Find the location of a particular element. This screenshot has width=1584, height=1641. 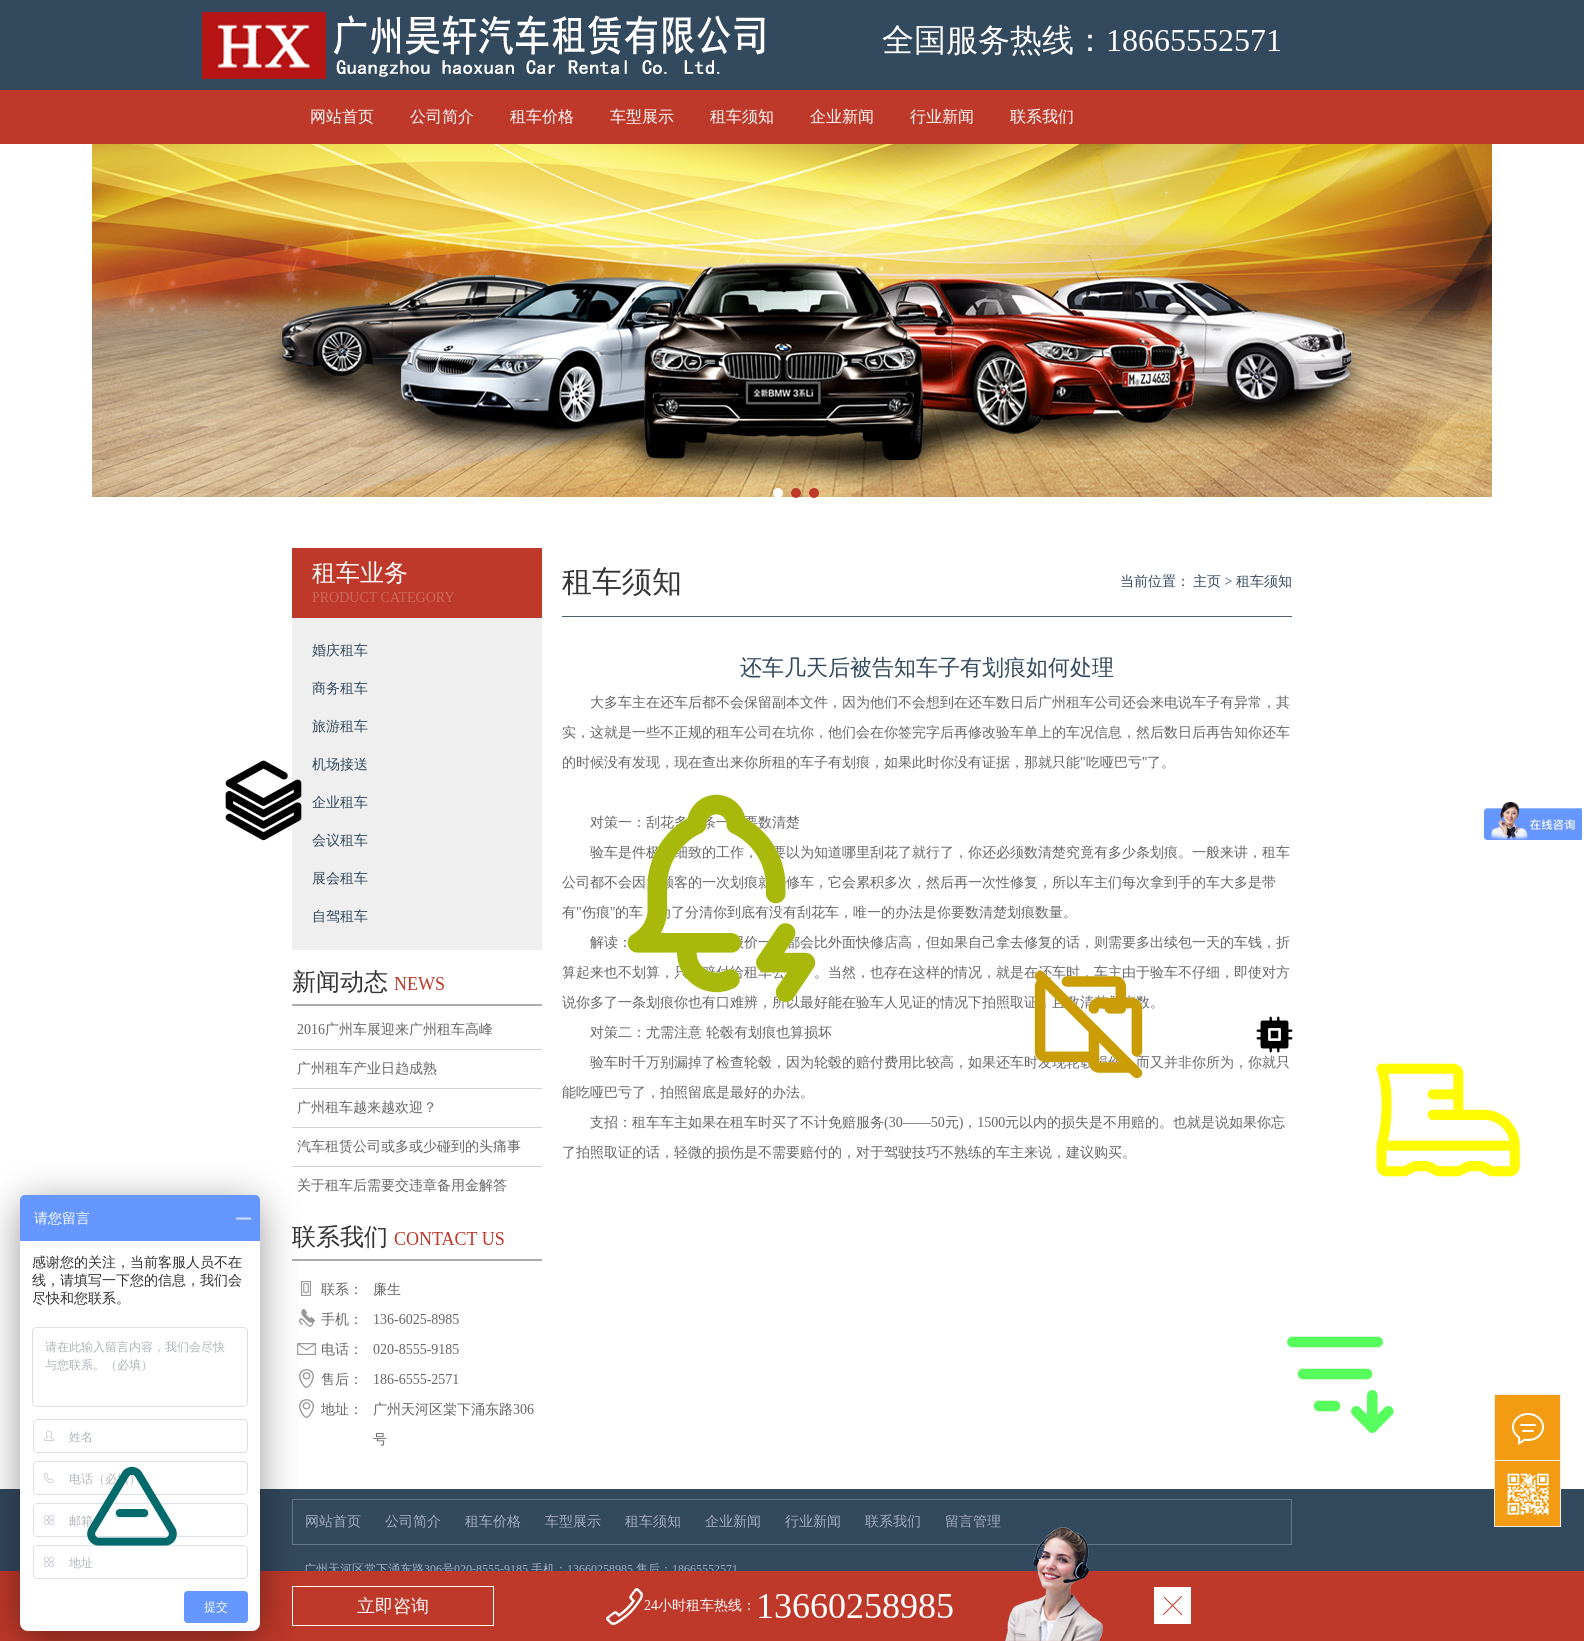

reduce warning level or priority is located at coordinates (132, 1509).